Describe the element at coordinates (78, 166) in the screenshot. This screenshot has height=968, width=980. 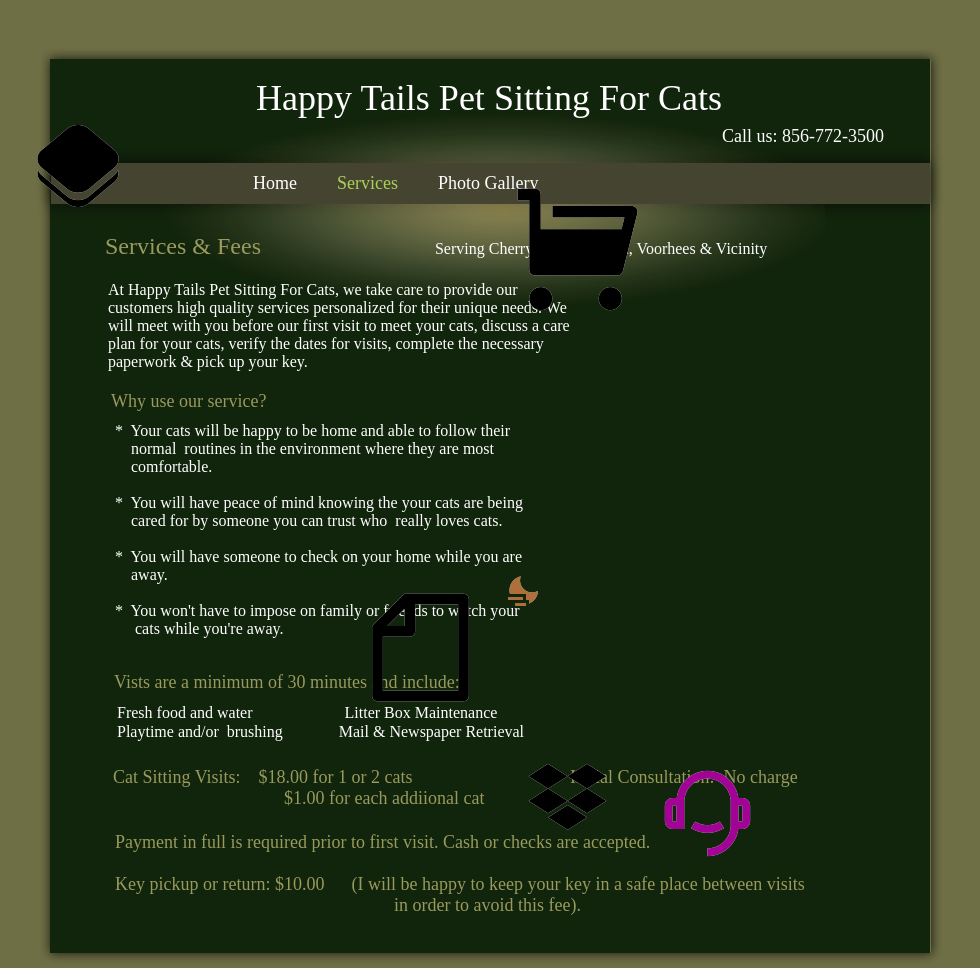
I see `openlayers mapping library logo` at that location.